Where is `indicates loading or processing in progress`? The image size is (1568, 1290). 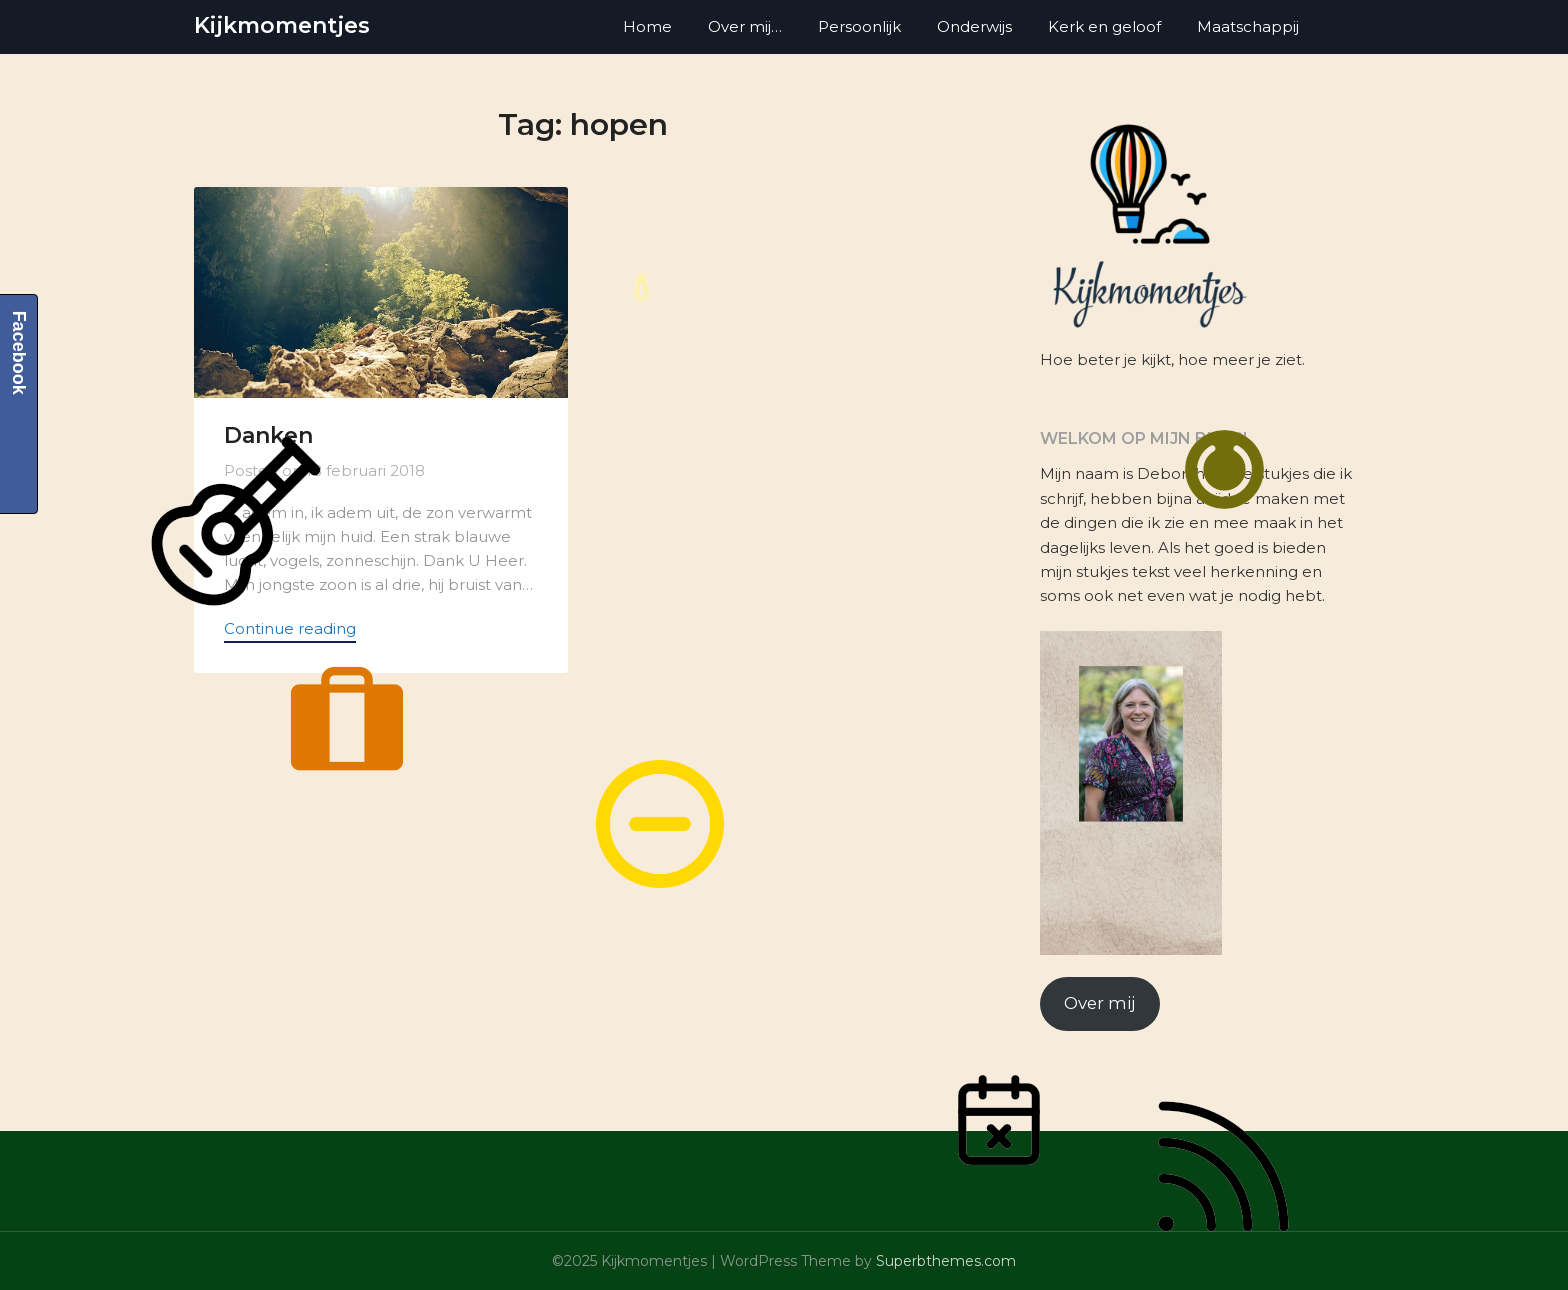
indicates loading or processing in progress is located at coordinates (1224, 469).